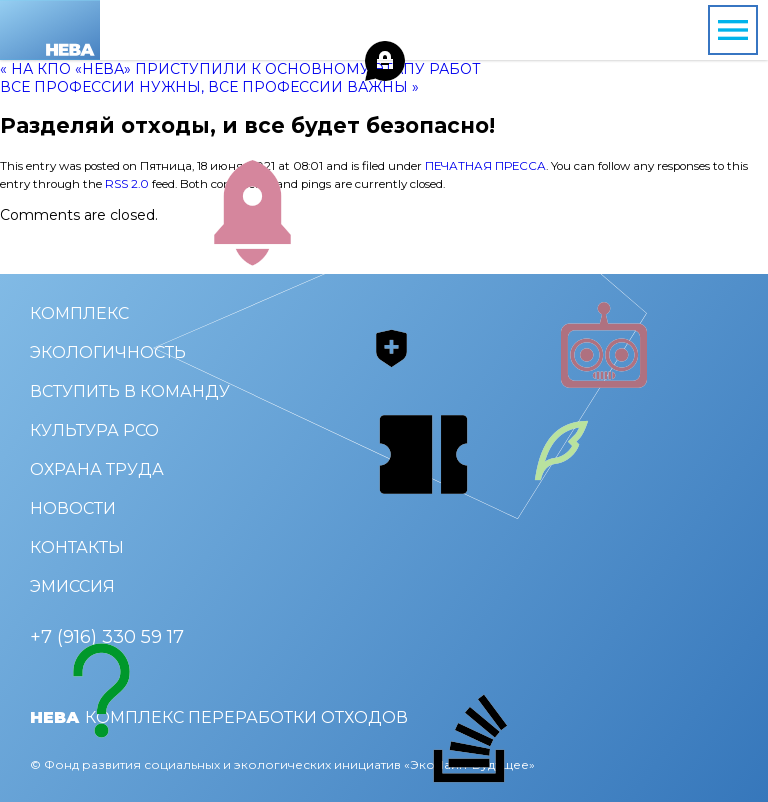 This screenshot has width=768, height=802. What do you see at coordinates (391, 348) in the screenshot?
I see `indicates health or medical protection status` at bounding box center [391, 348].